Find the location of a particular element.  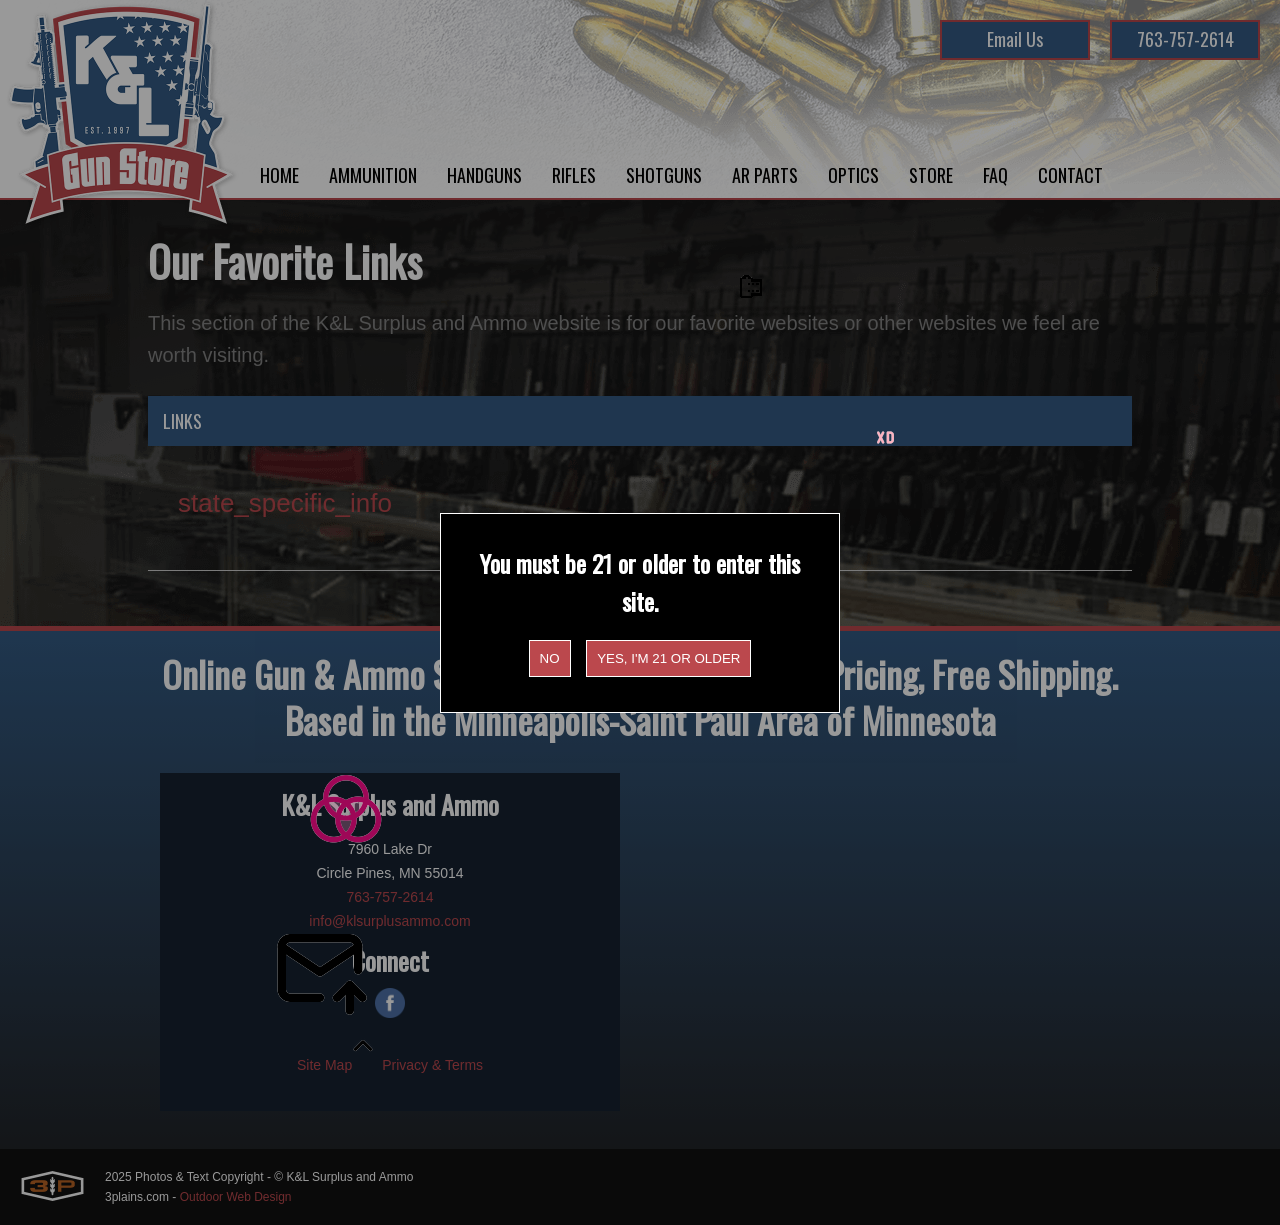

collapse an expanded section is located at coordinates (363, 1046).